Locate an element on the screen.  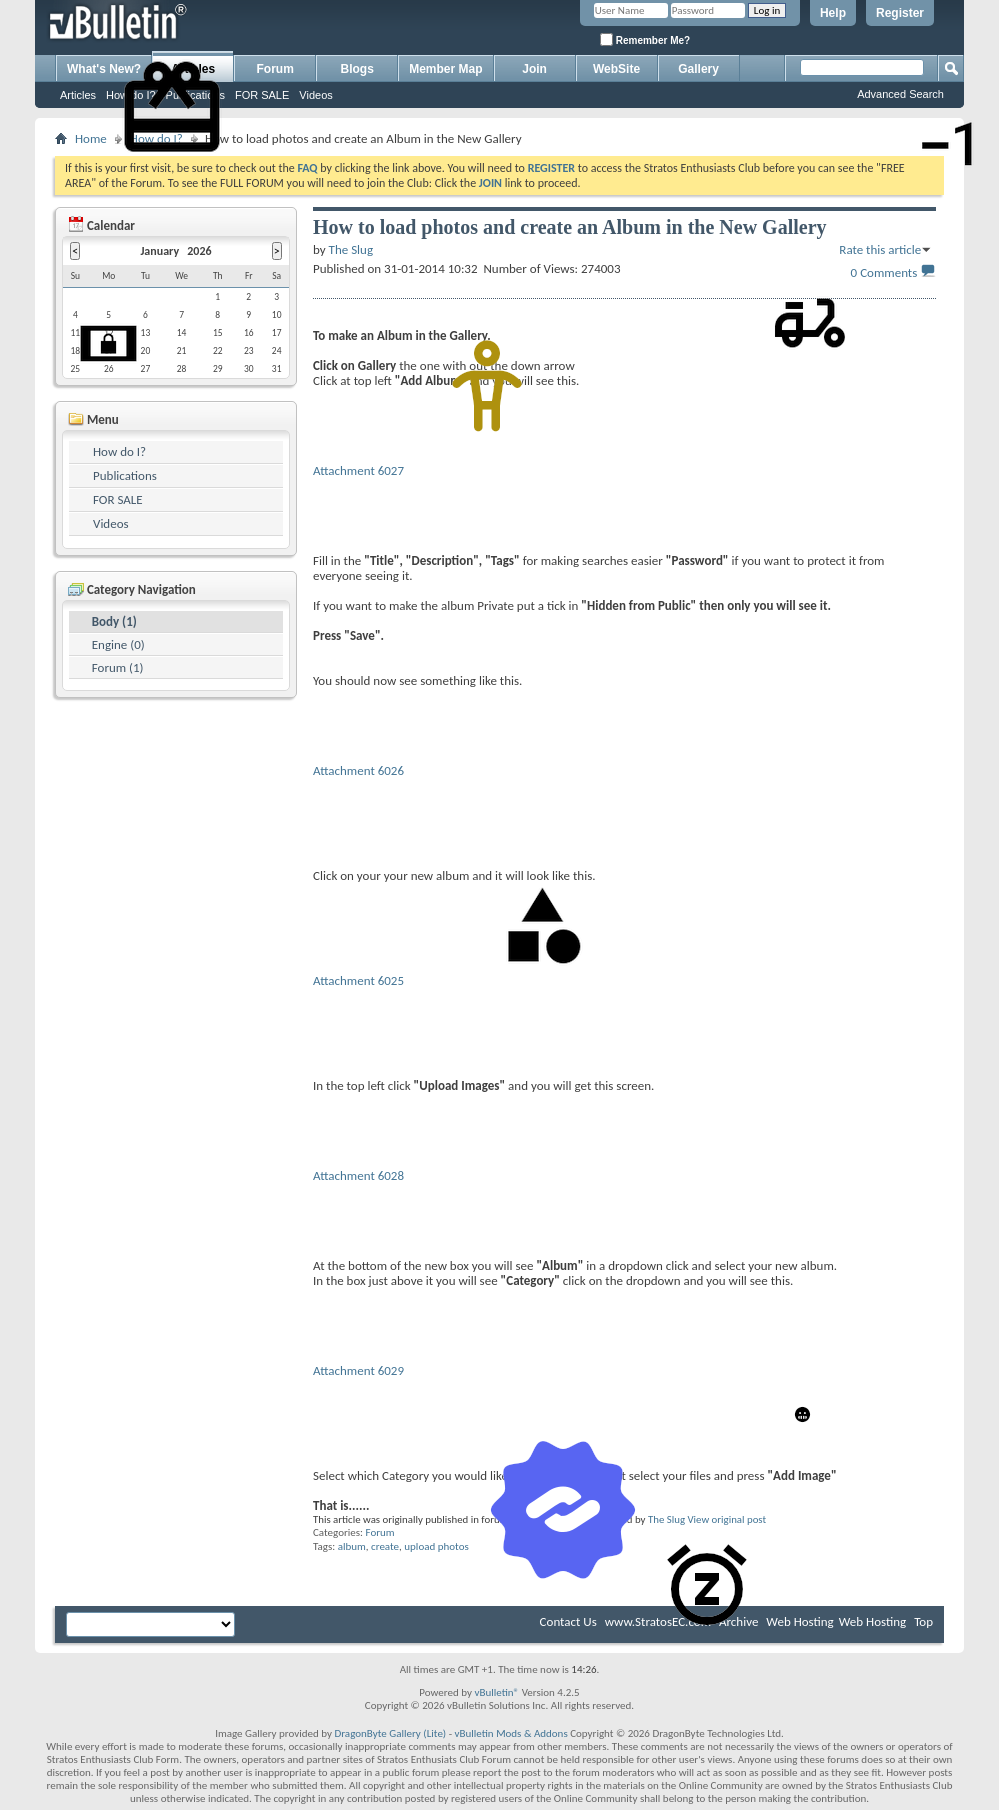
select moped or scooter delivery option is located at coordinates (810, 323).